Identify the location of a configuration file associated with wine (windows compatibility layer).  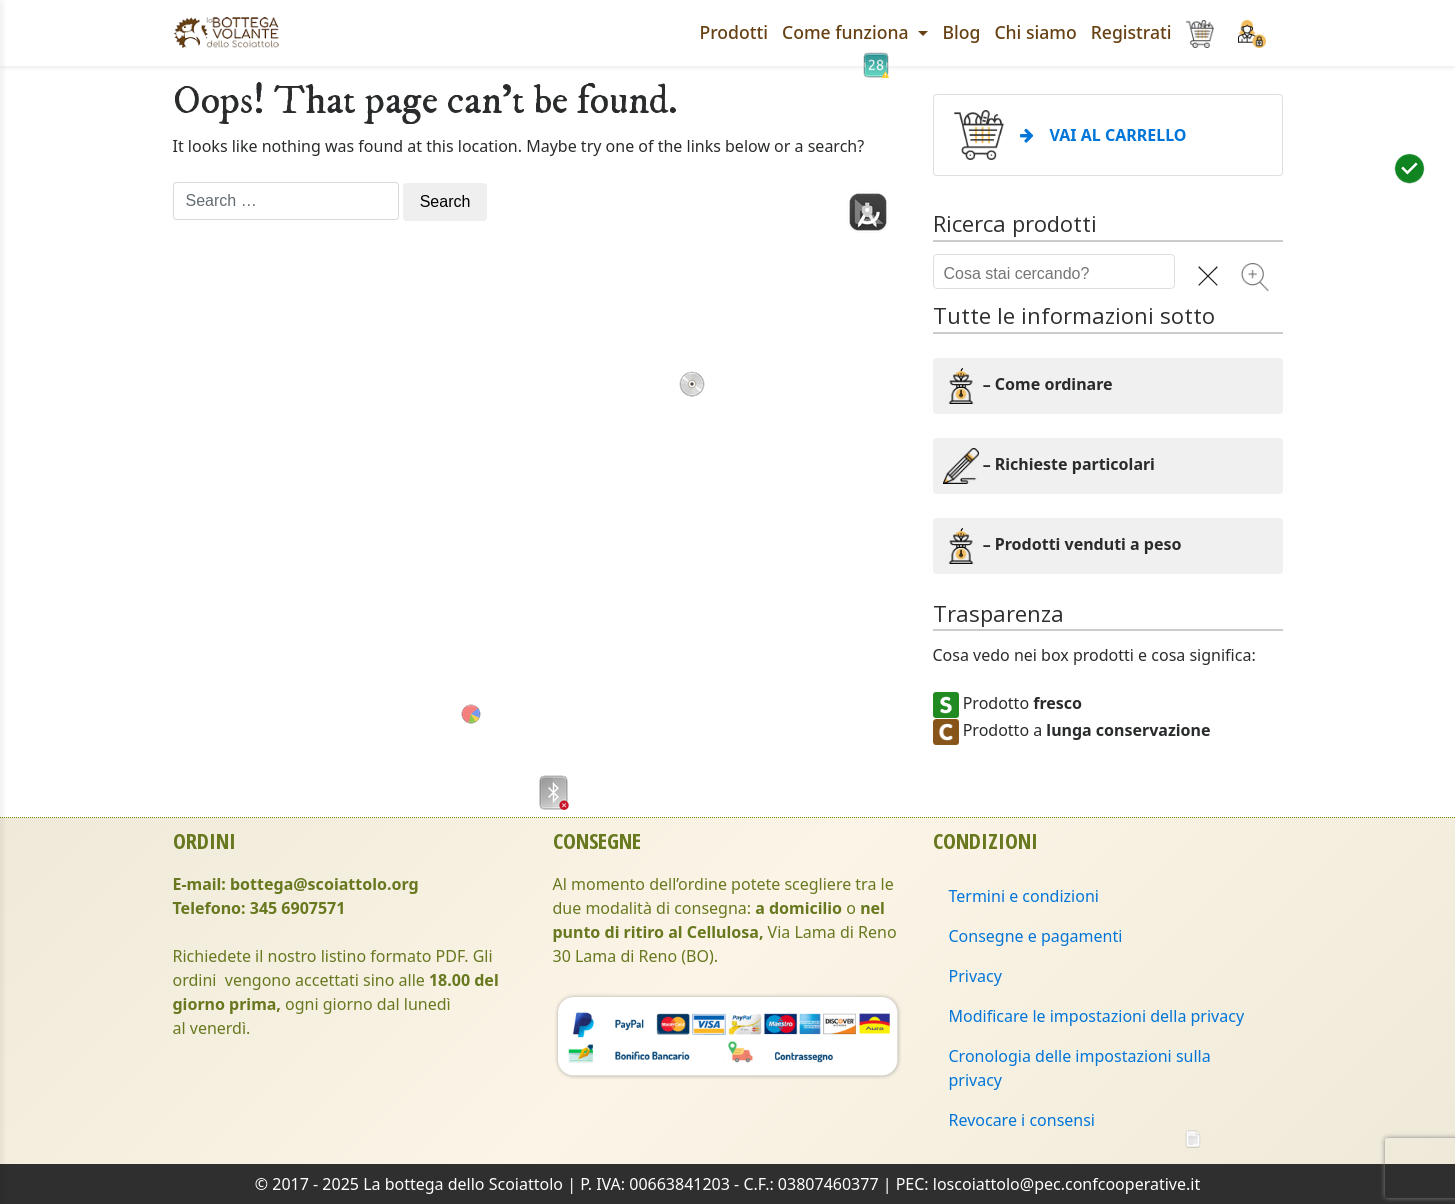
(1193, 1139).